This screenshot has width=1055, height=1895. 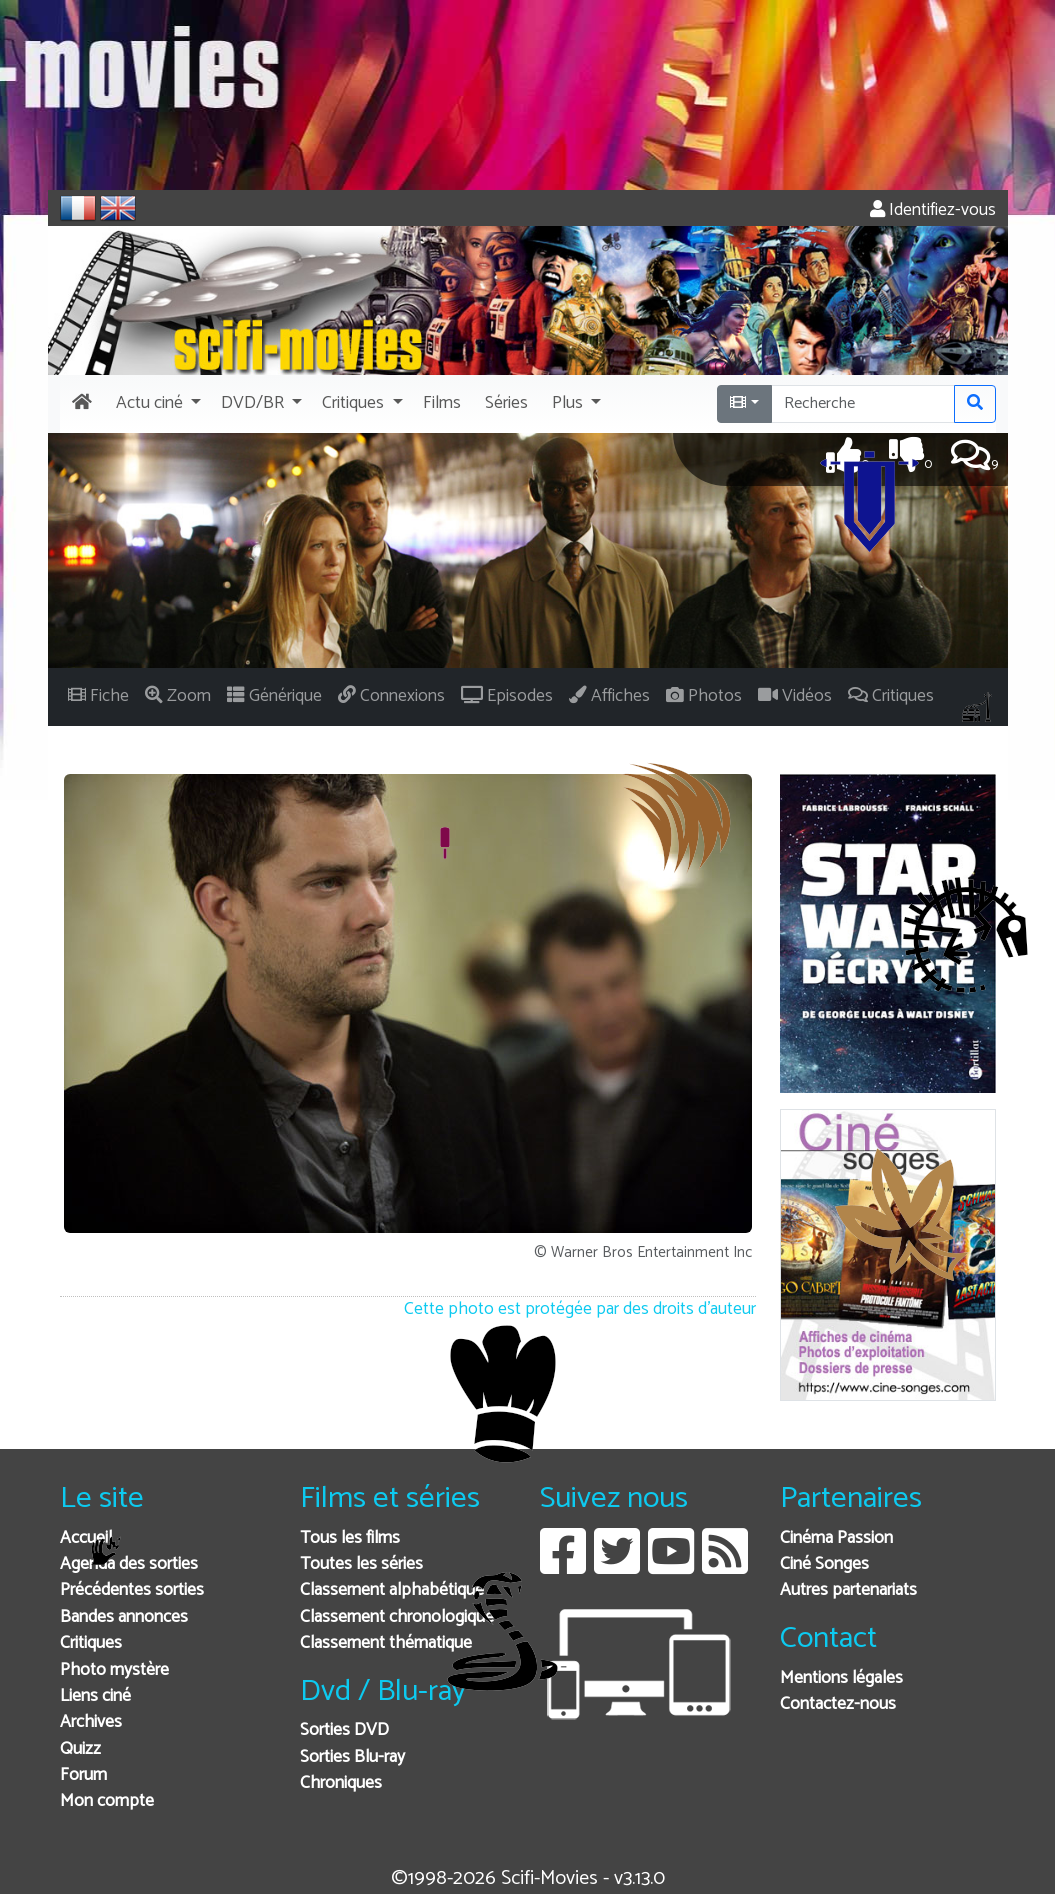 What do you see at coordinates (106, 1550) in the screenshot?
I see `cast a fire spell or ability` at bounding box center [106, 1550].